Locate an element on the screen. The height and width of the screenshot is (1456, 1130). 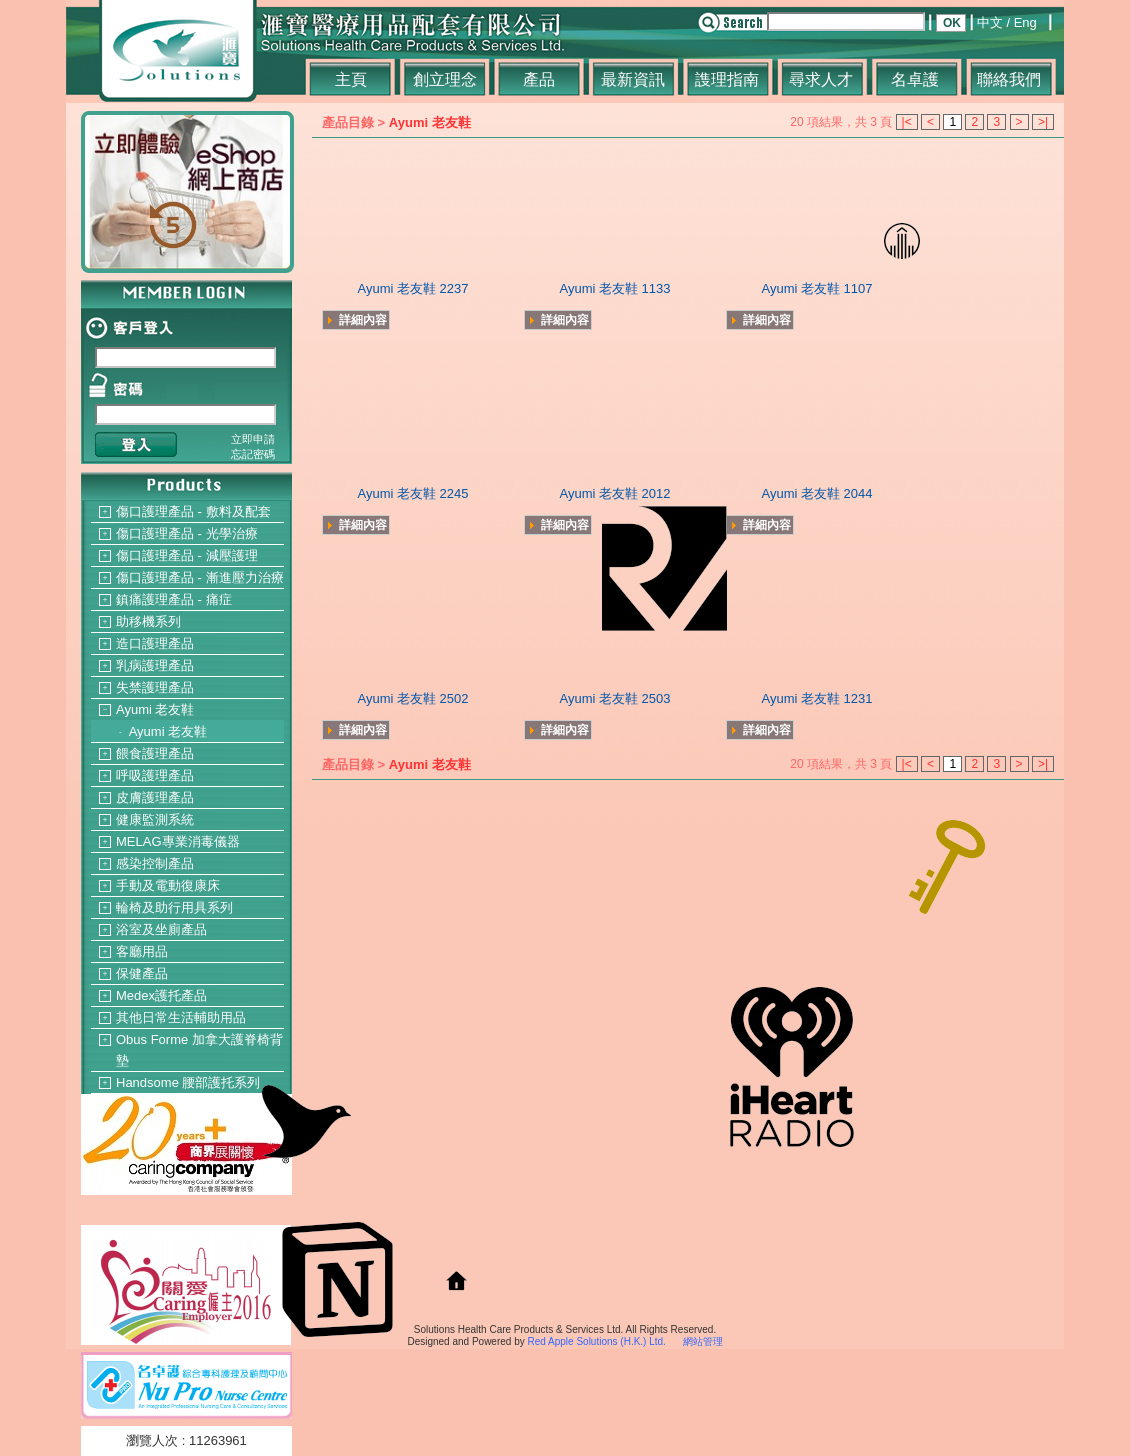
open iHeartRadio app is located at coordinates (792, 1067).